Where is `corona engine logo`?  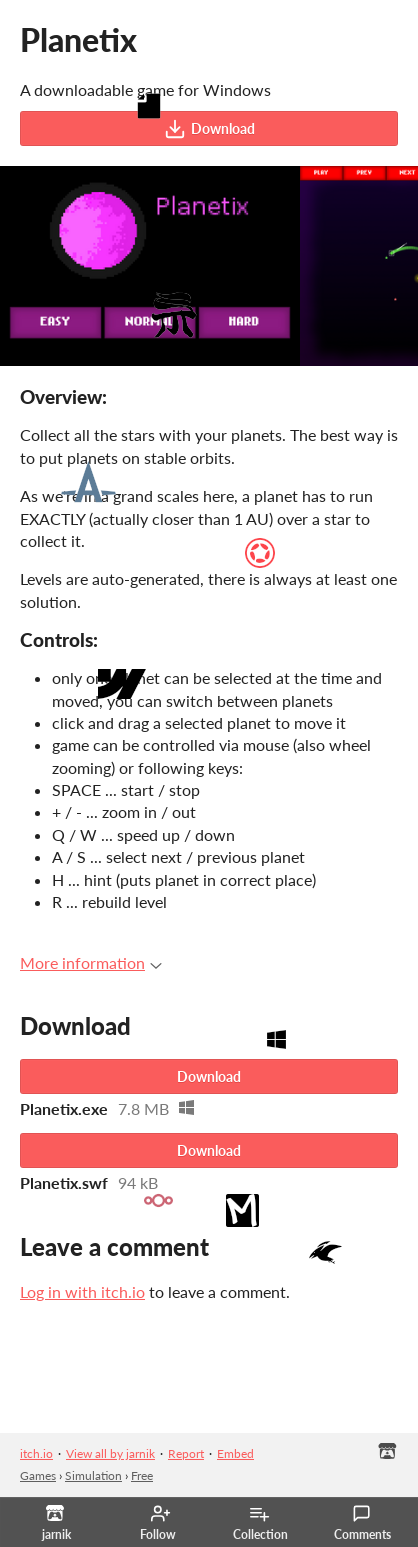 corona engine logo is located at coordinates (260, 553).